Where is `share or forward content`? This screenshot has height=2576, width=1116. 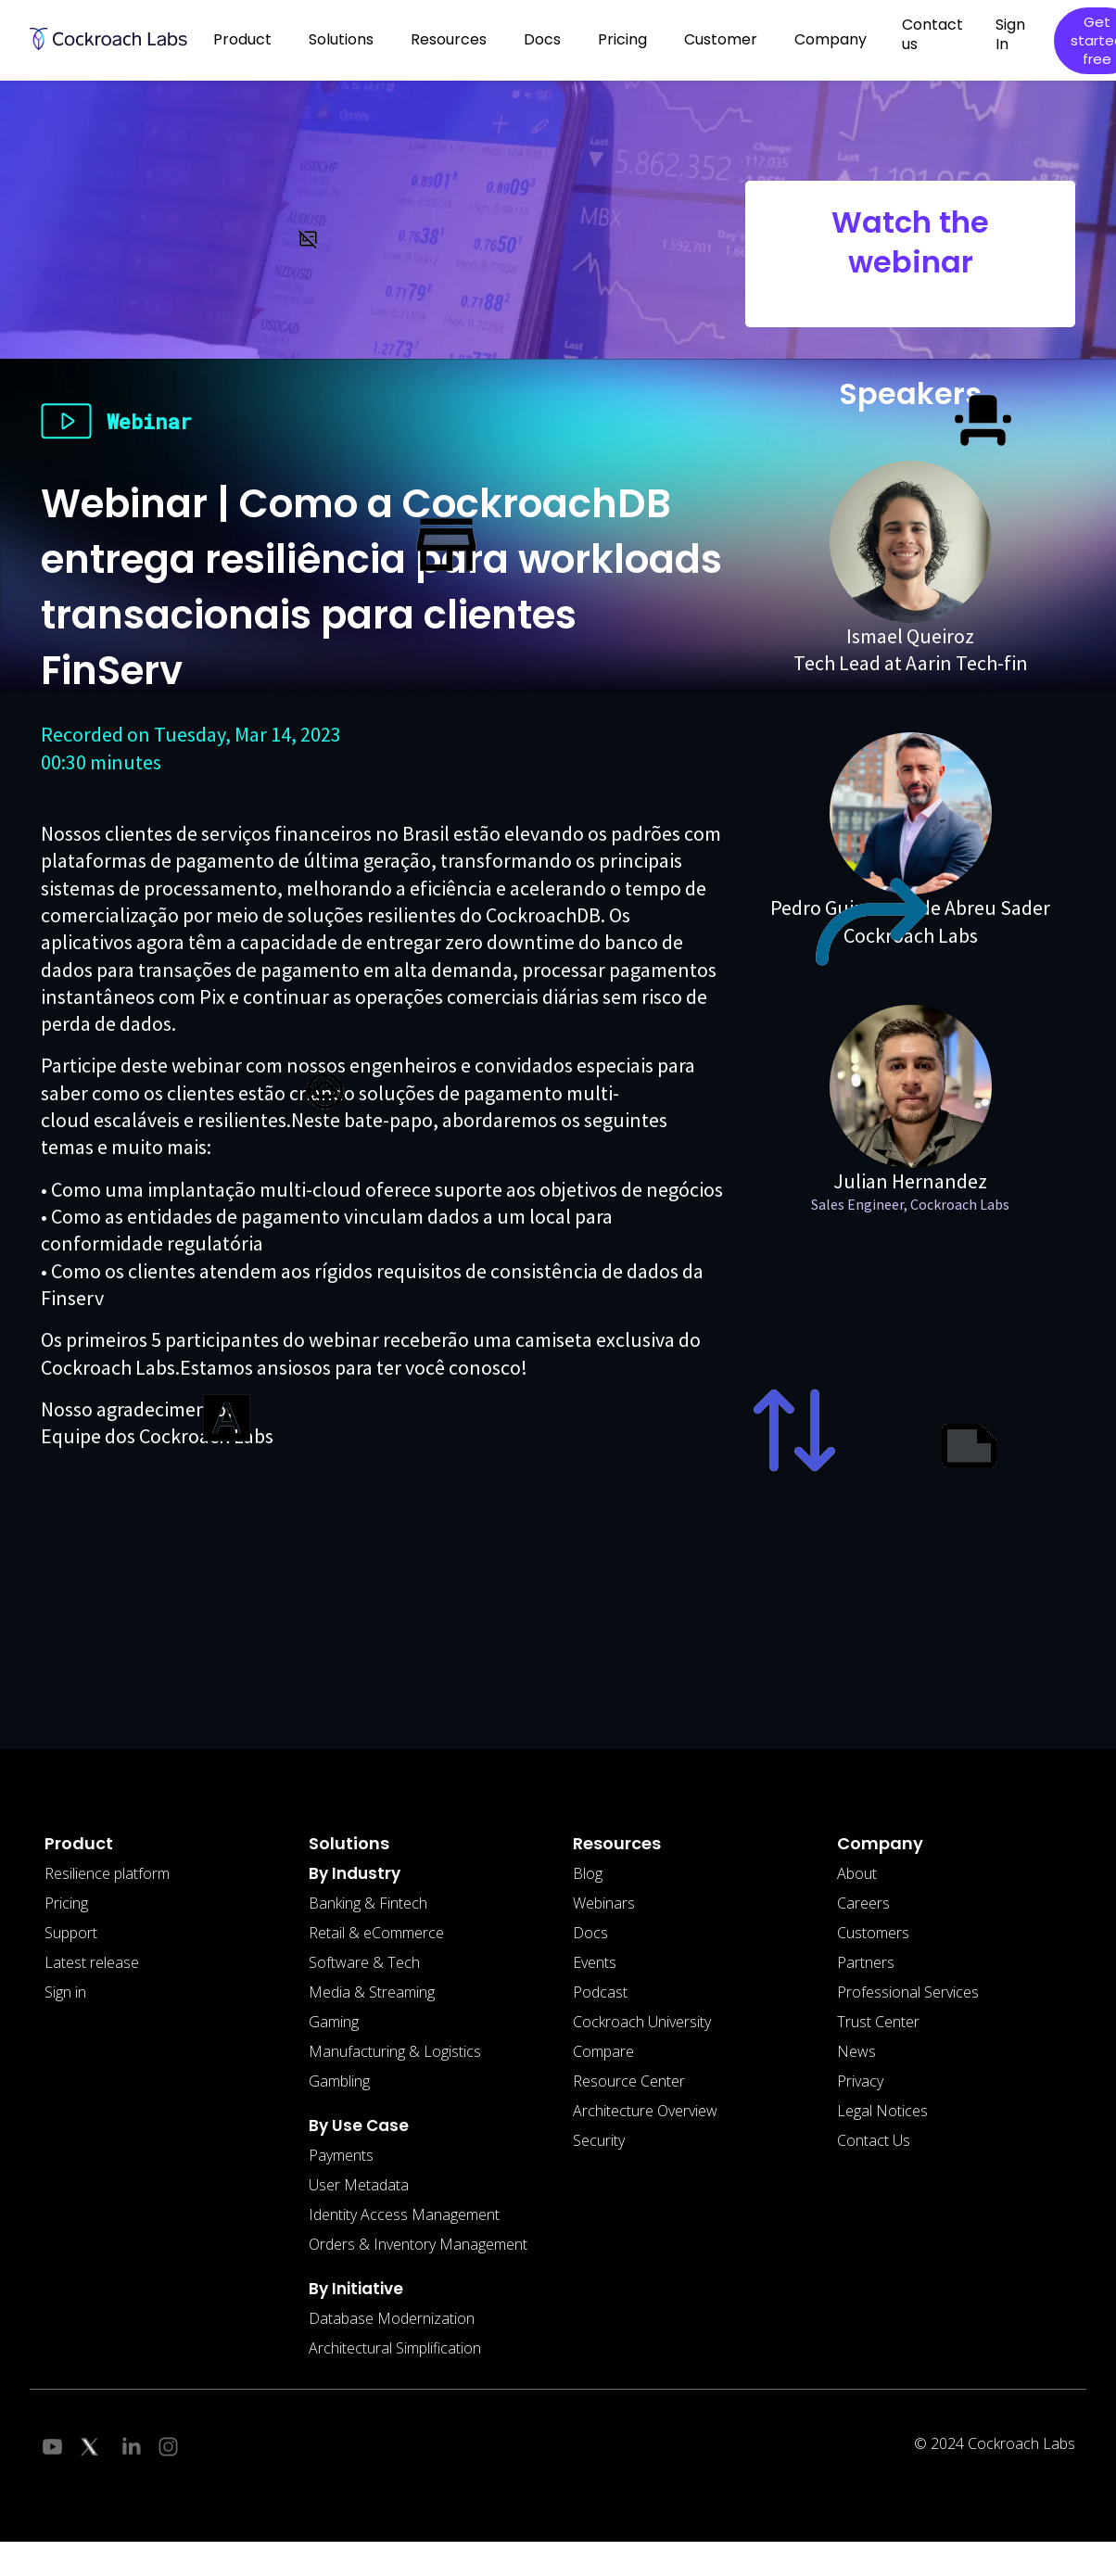
share or forward content is located at coordinates (871, 921).